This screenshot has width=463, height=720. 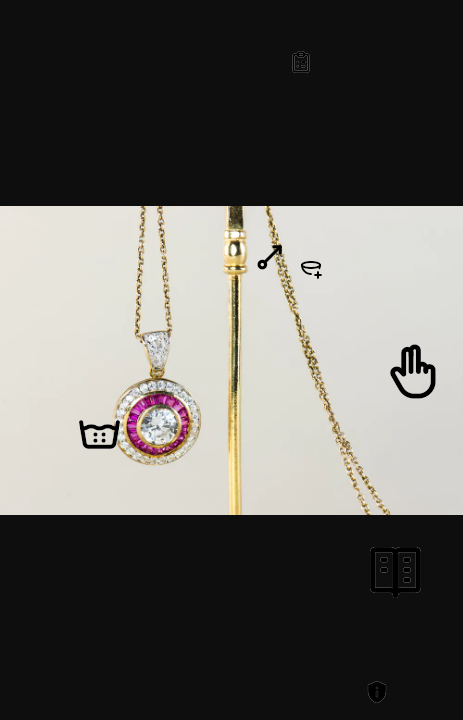 What do you see at coordinates (99, 434) in the screenshot?
I see `wash at medium-high temperature setting` at bounding box center [99, 434].